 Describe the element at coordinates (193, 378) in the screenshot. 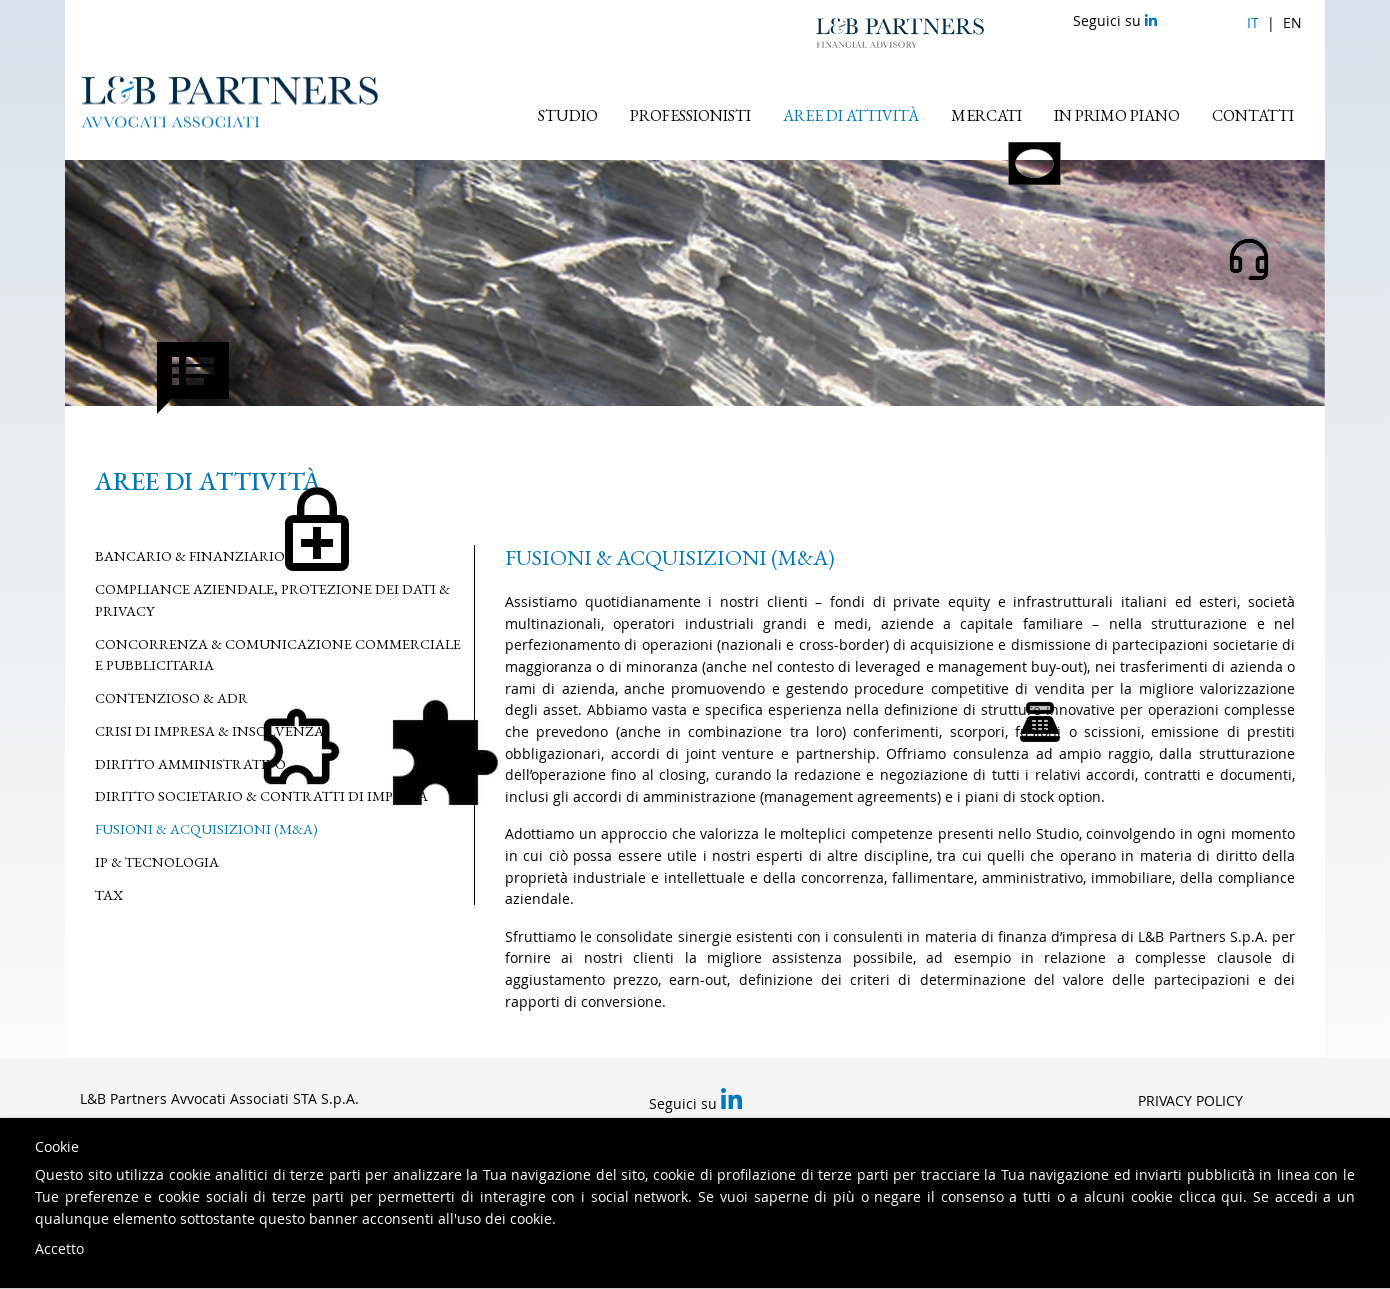

I see `view speaker notes or presentation notes` at that location.